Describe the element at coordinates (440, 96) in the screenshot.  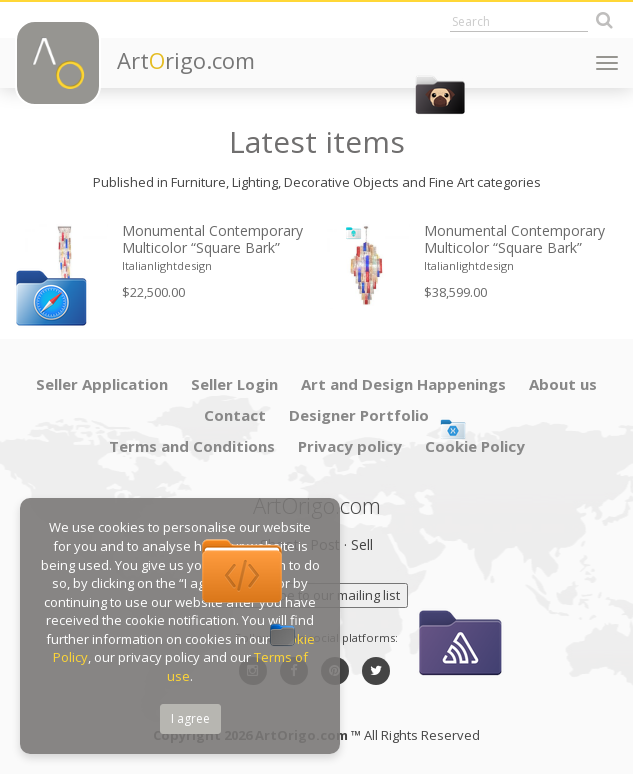
I see `folder containing pug-related images or files` at that location.